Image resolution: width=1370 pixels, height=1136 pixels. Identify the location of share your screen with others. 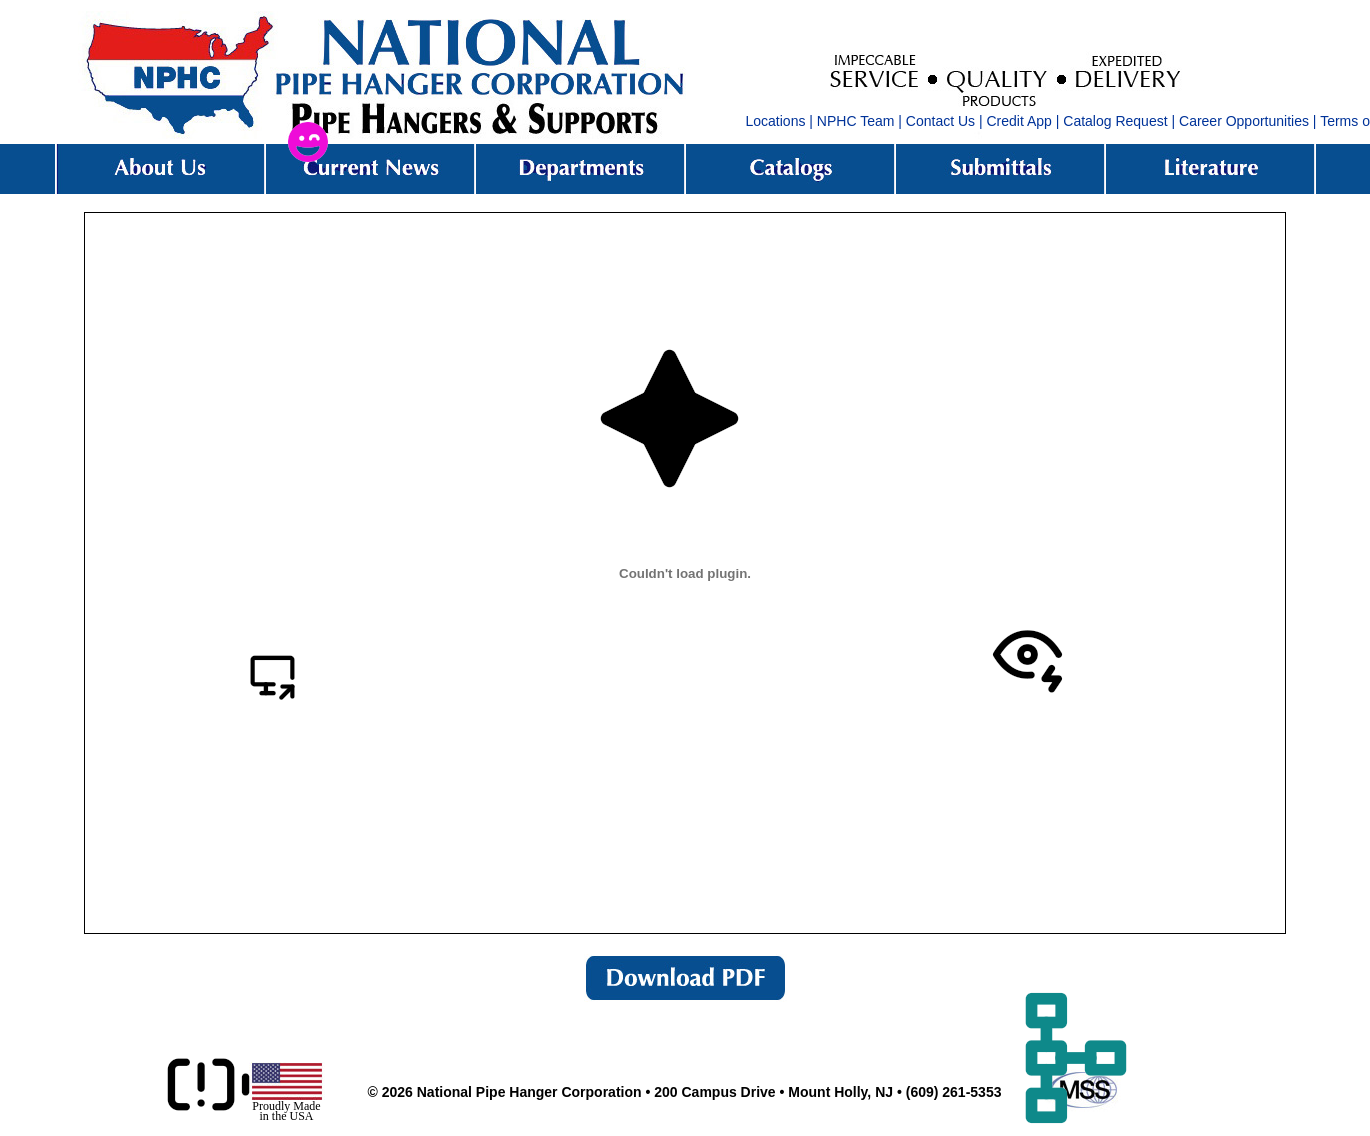
(272, 675).